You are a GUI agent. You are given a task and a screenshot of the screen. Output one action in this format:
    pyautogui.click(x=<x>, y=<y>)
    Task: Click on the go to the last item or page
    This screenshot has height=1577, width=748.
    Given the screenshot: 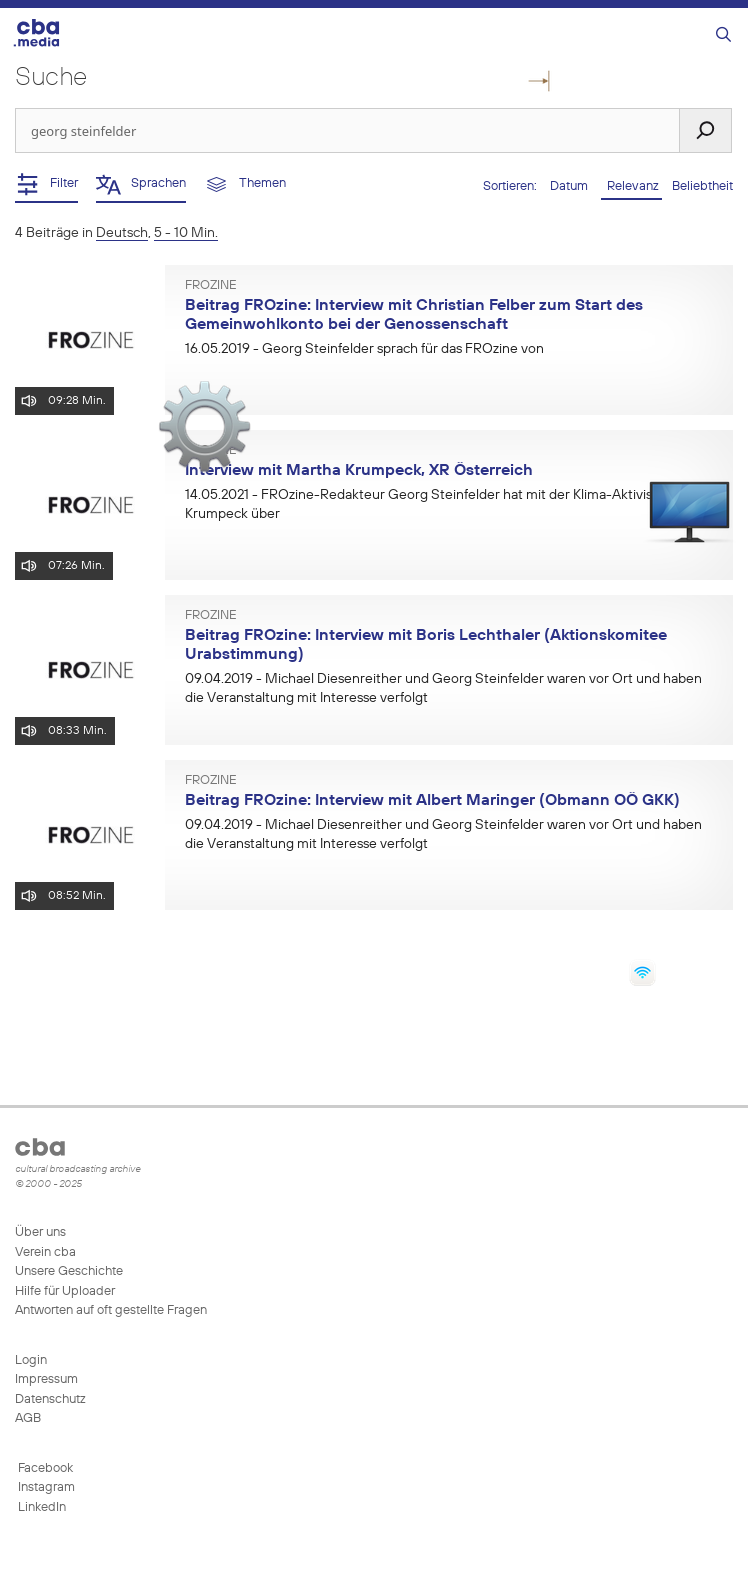 What is the action you would take?
    pyautogui.click(x=539, y=81)
    